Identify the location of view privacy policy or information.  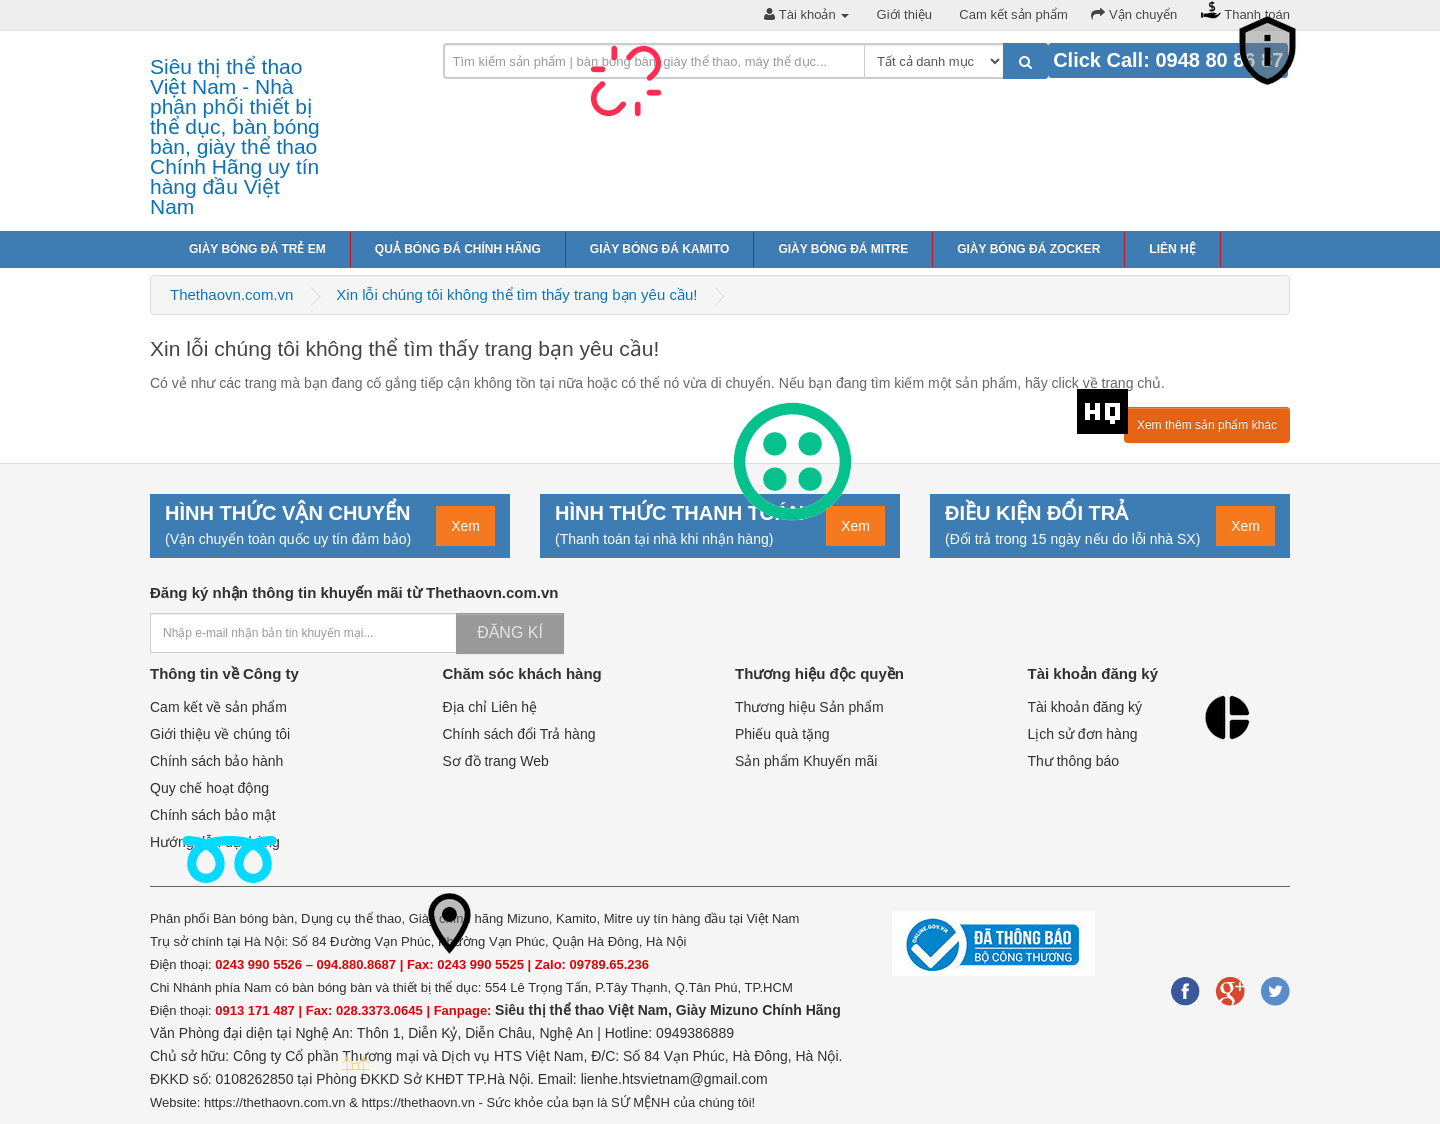
(1267, 50).